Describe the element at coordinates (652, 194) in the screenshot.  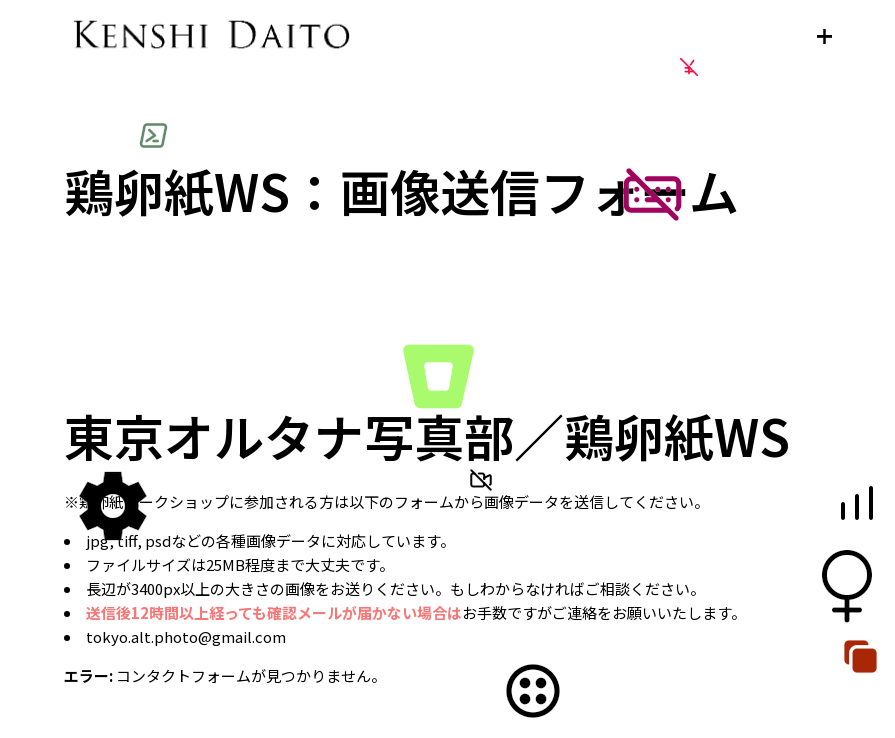
I see `disable keyboard input` at that location.